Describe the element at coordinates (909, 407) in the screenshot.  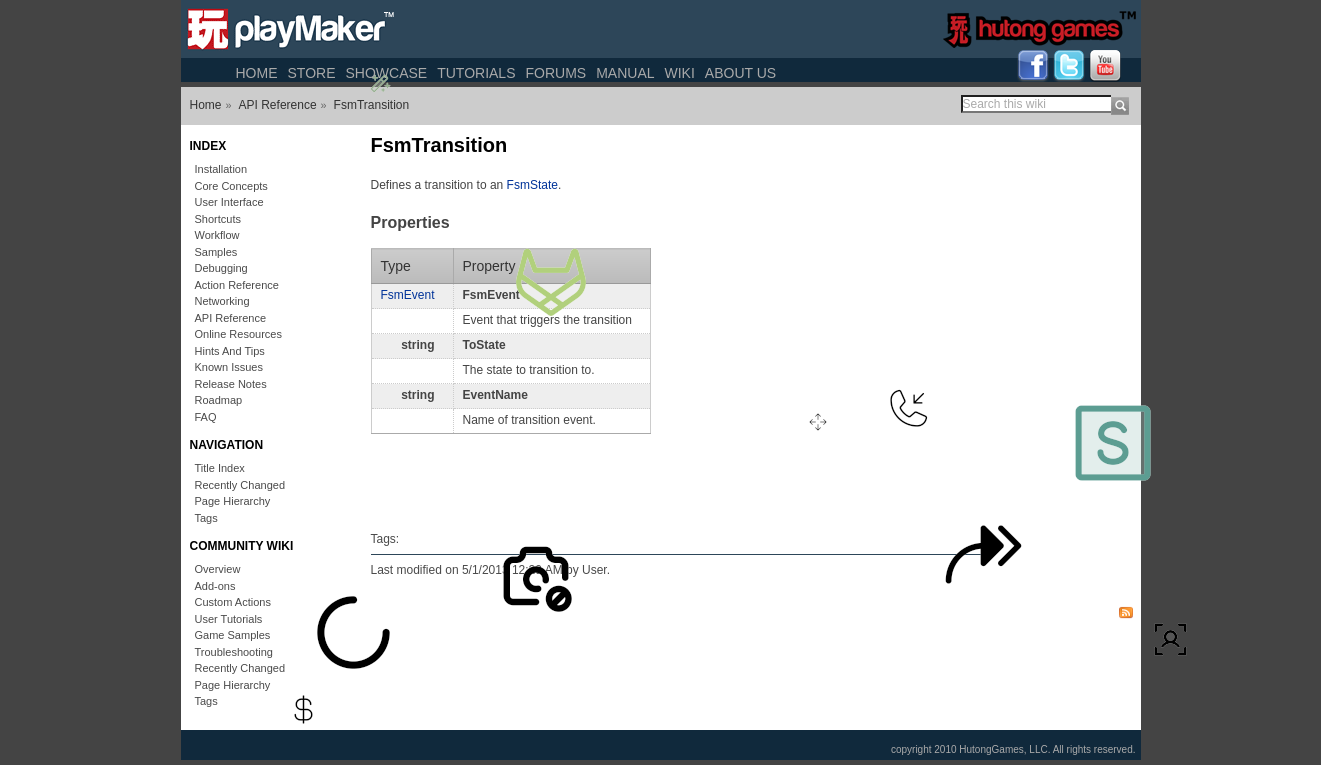
I see `incoming call notification` at that location.